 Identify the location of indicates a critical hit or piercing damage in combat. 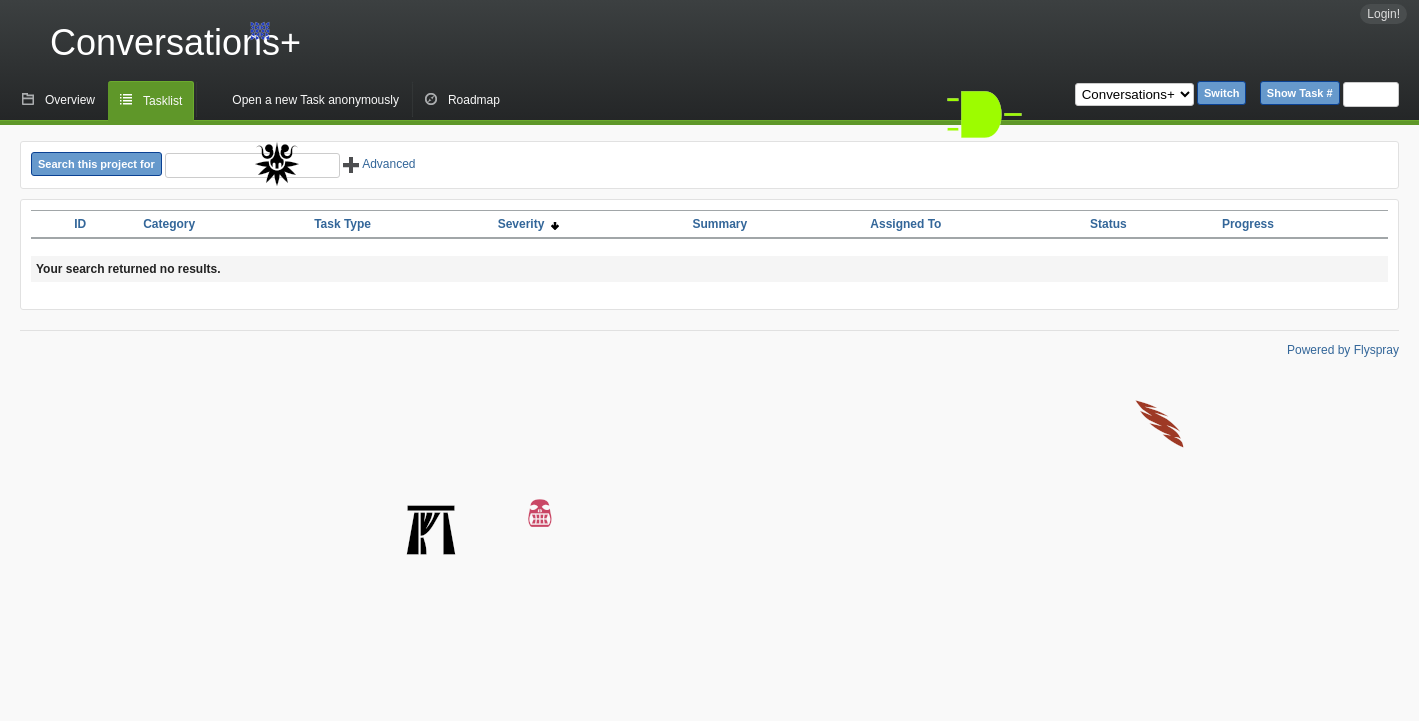
(1159, 423).